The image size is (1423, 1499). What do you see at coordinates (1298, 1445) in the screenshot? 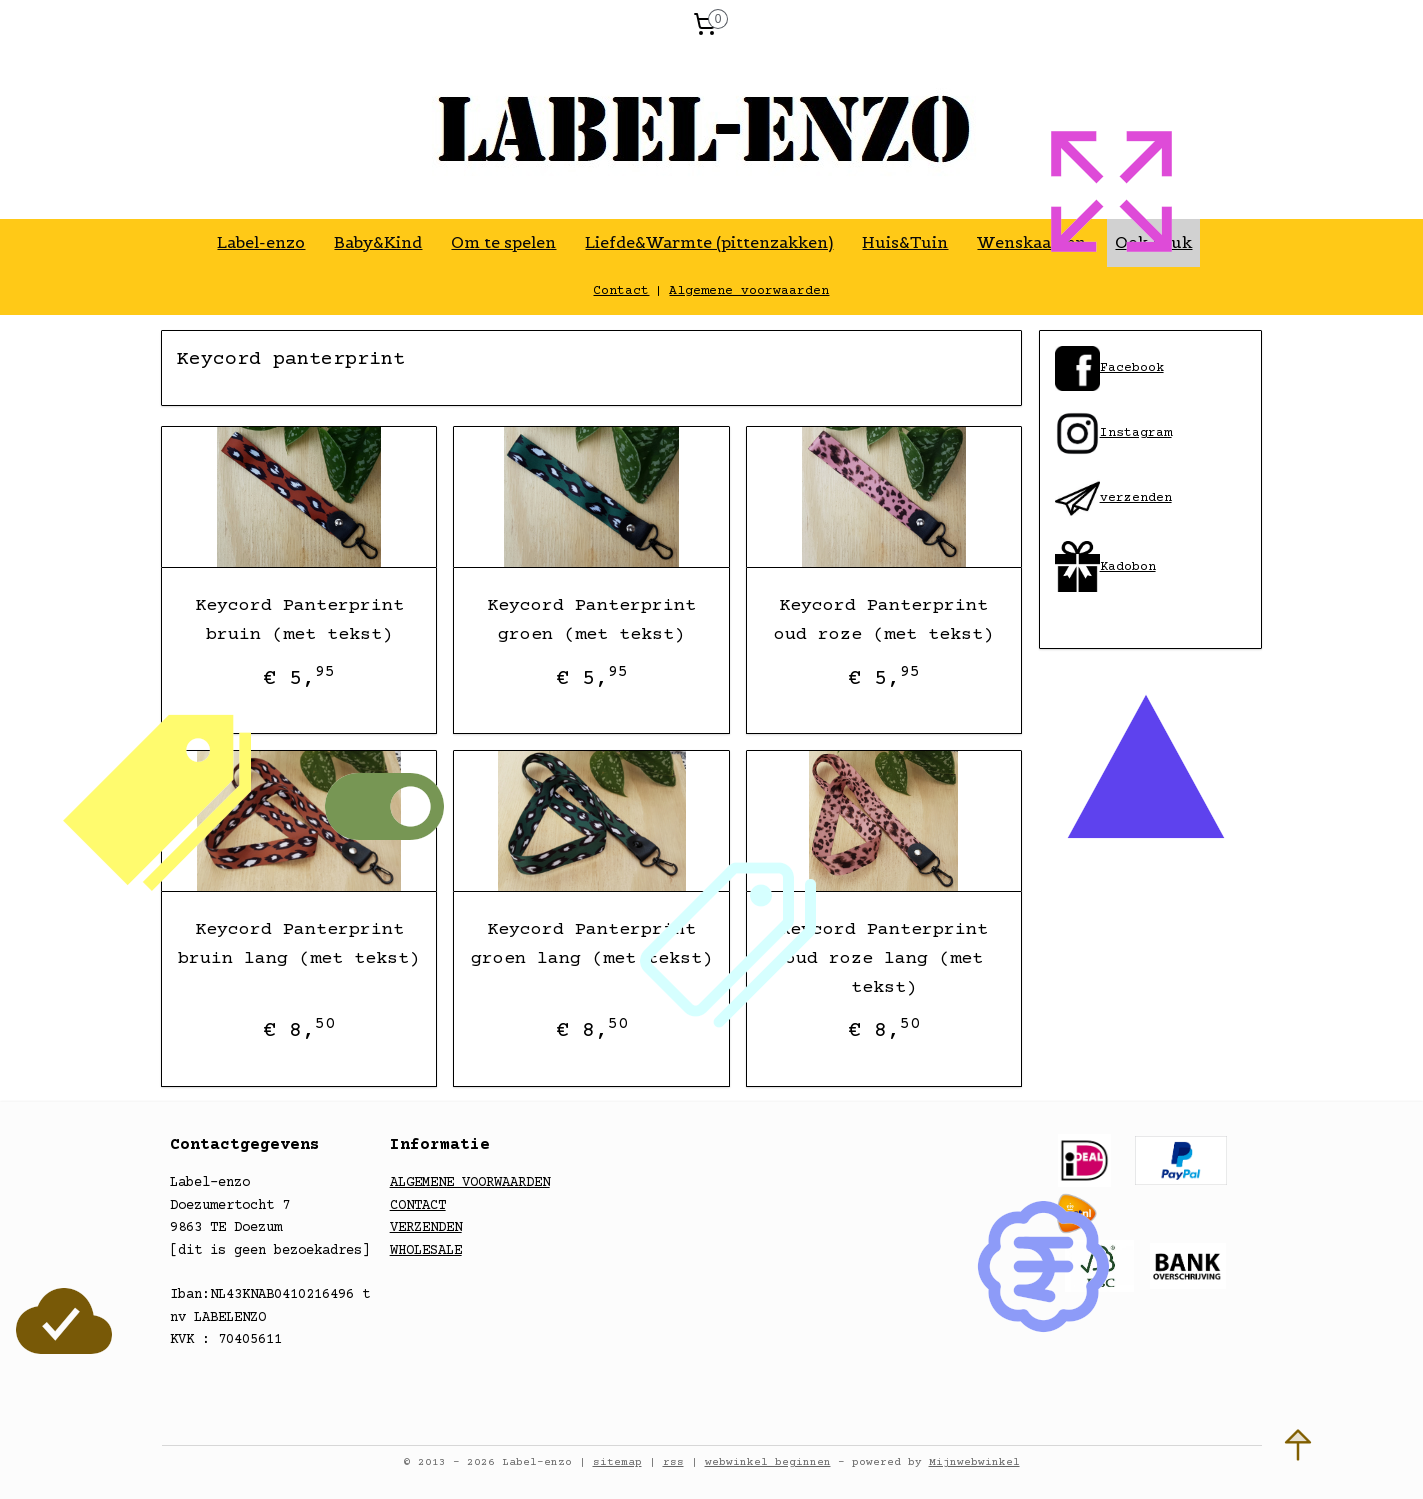
I see `scroll to top of page` at bounding box center [1298, 1445].